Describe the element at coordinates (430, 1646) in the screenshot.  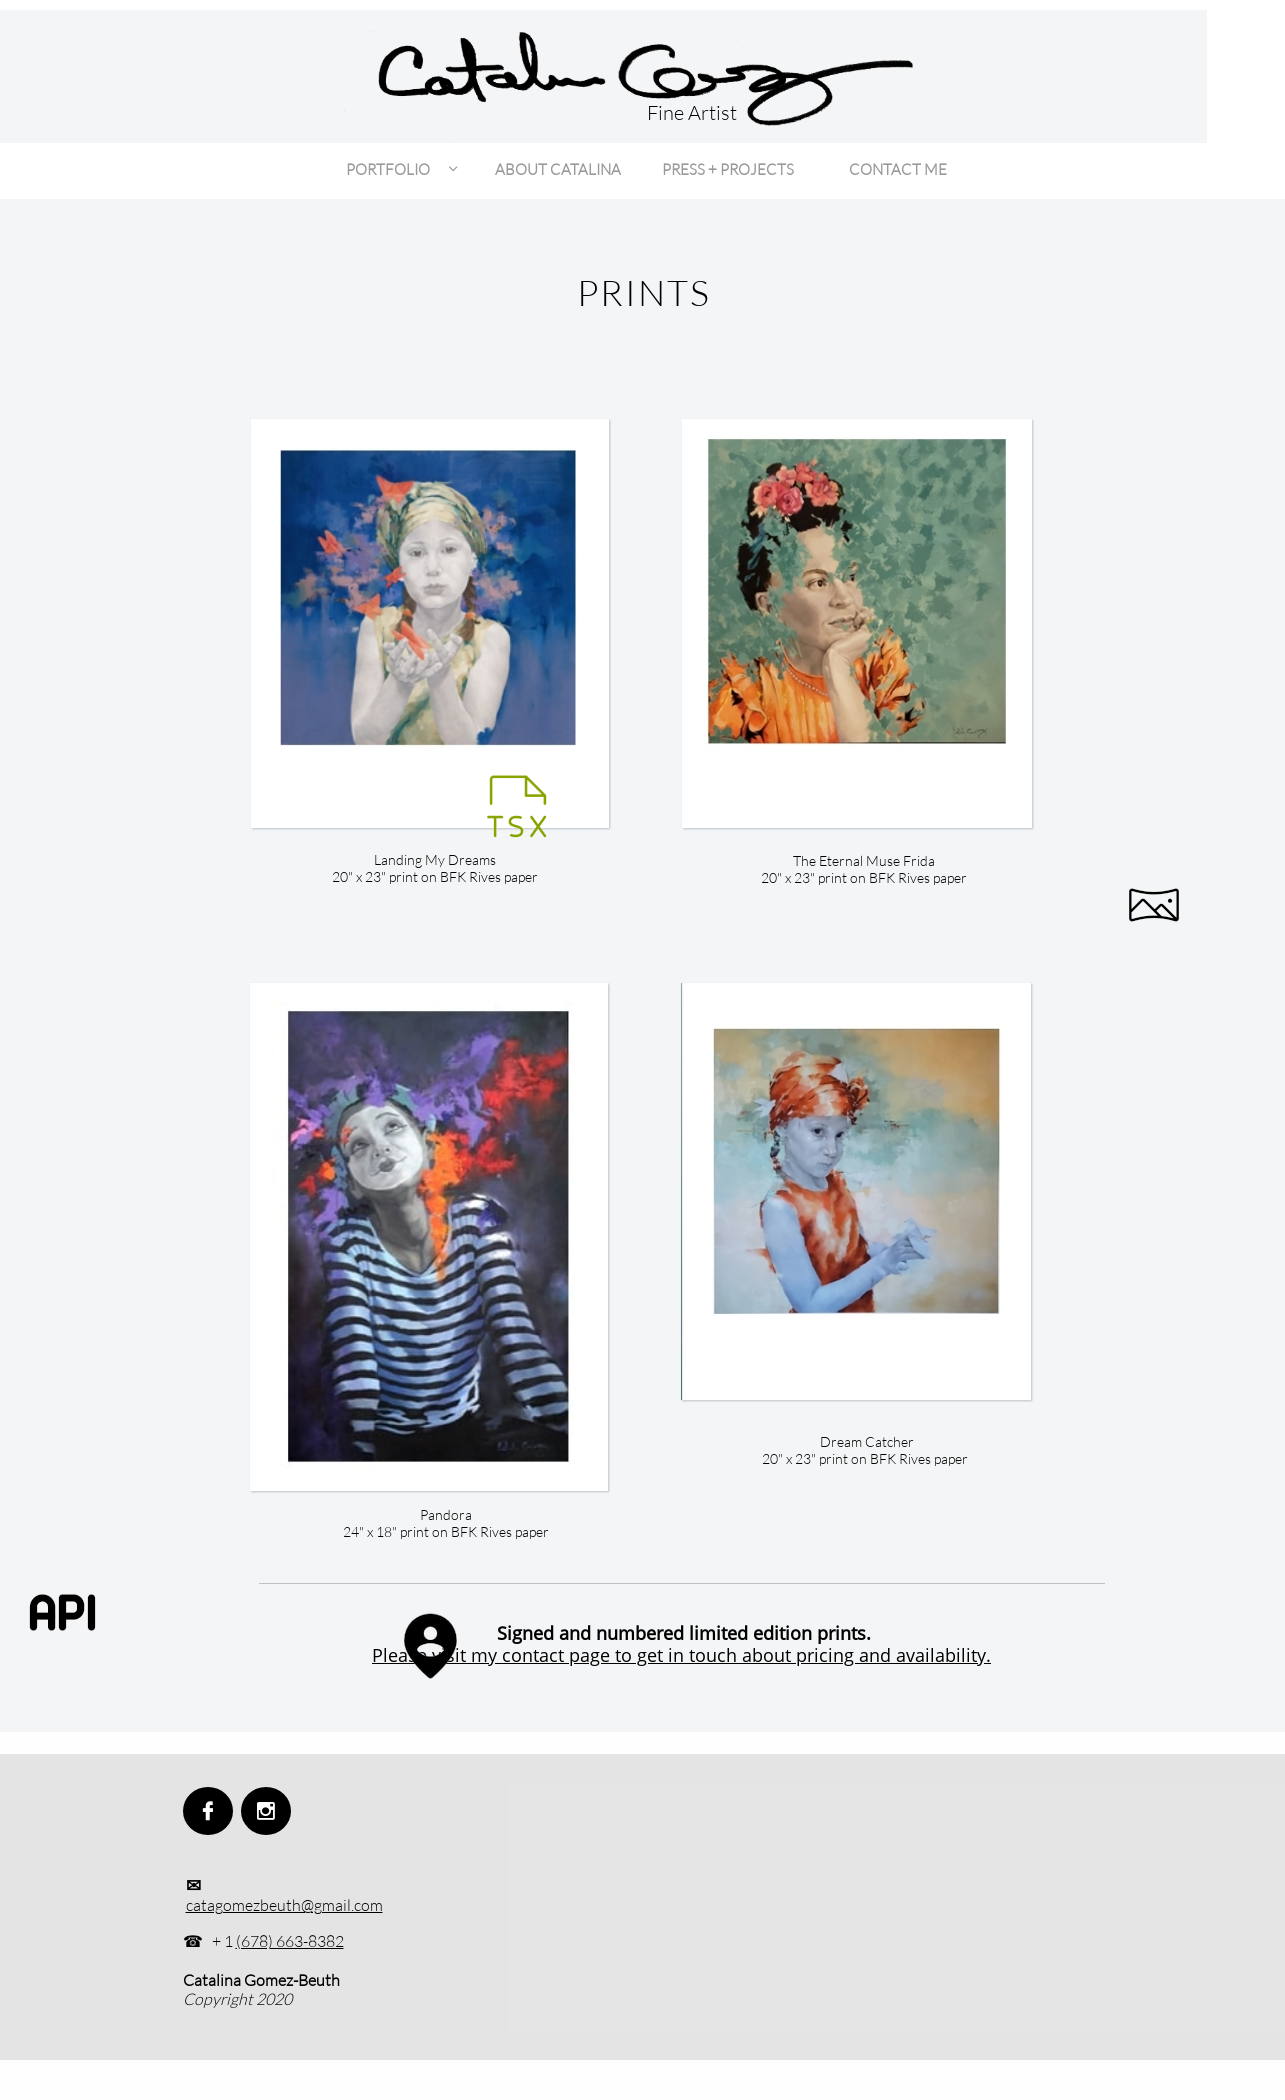
I see `view a contact's location on the map` at that location.